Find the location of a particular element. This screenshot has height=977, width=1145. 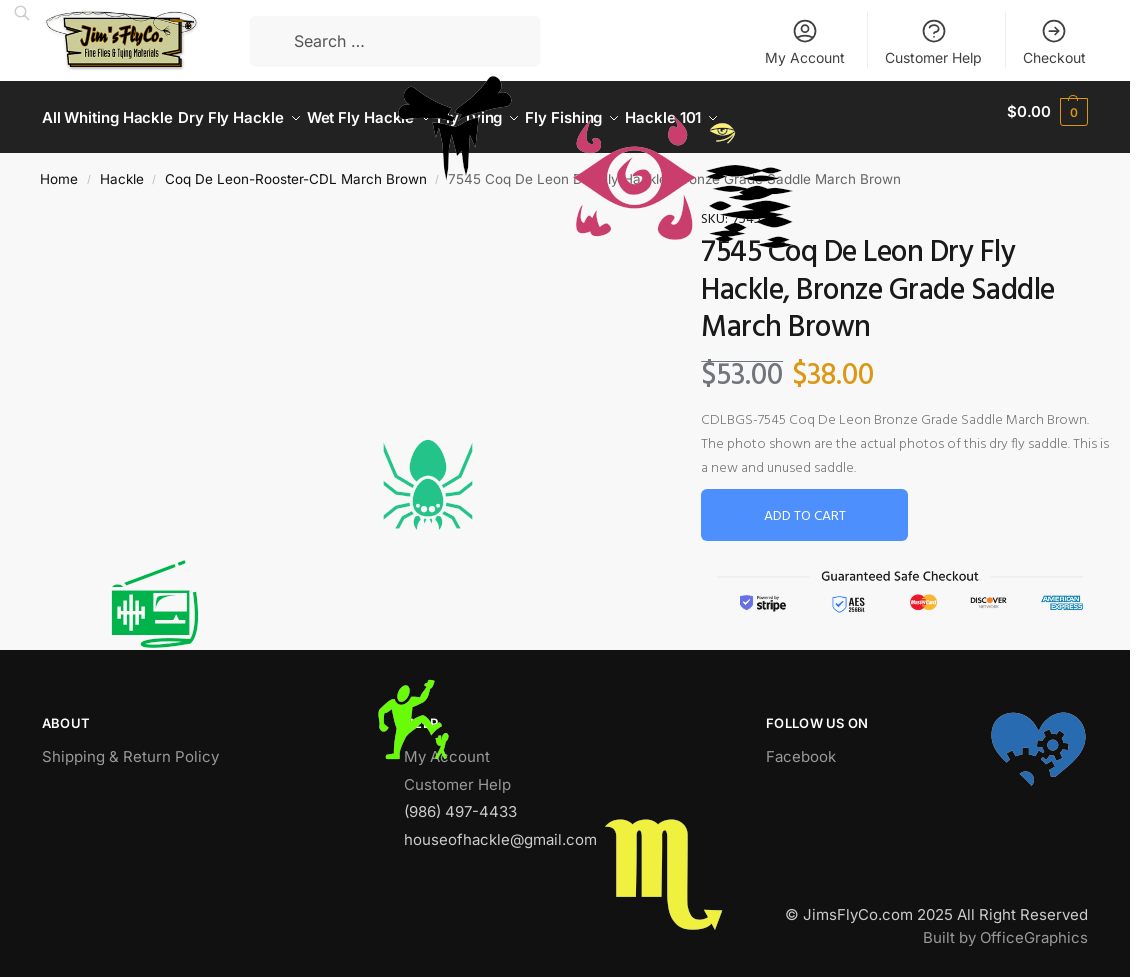

activate a life-drain or vampiric ability is located at coordinates (455, 127).